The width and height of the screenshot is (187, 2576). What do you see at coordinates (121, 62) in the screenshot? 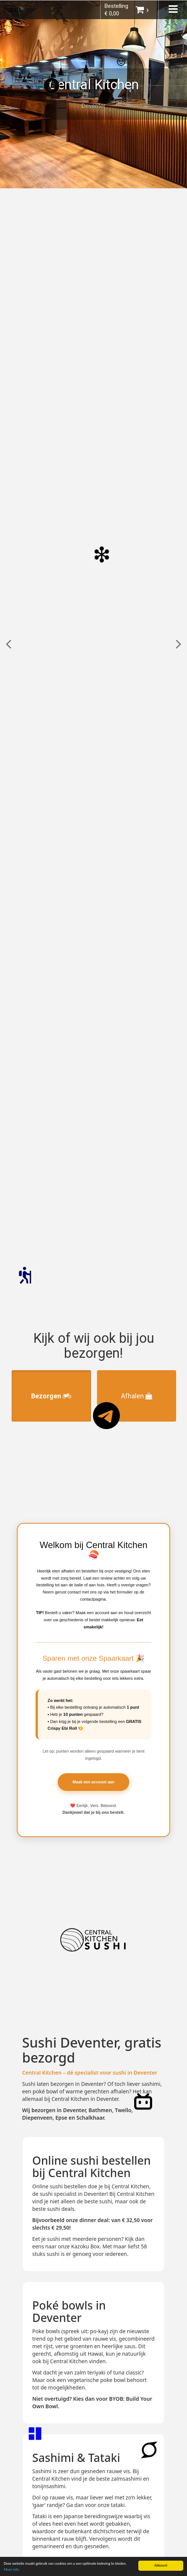
I see `express annoyance or exasperation` at bounding box center [121, 62].